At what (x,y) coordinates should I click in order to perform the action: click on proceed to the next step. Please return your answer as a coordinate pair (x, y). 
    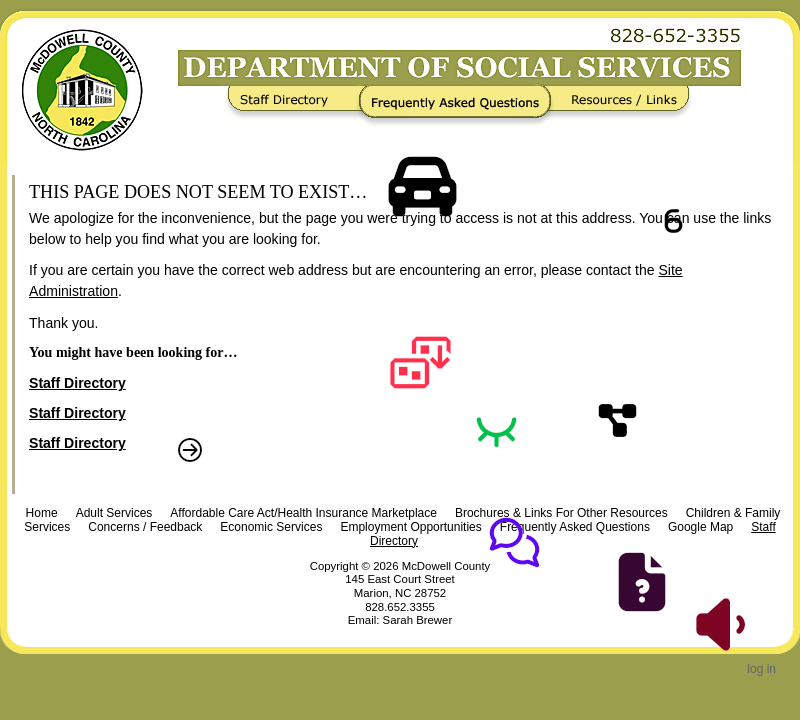
    Looking at the image, I should click on (190, 450).